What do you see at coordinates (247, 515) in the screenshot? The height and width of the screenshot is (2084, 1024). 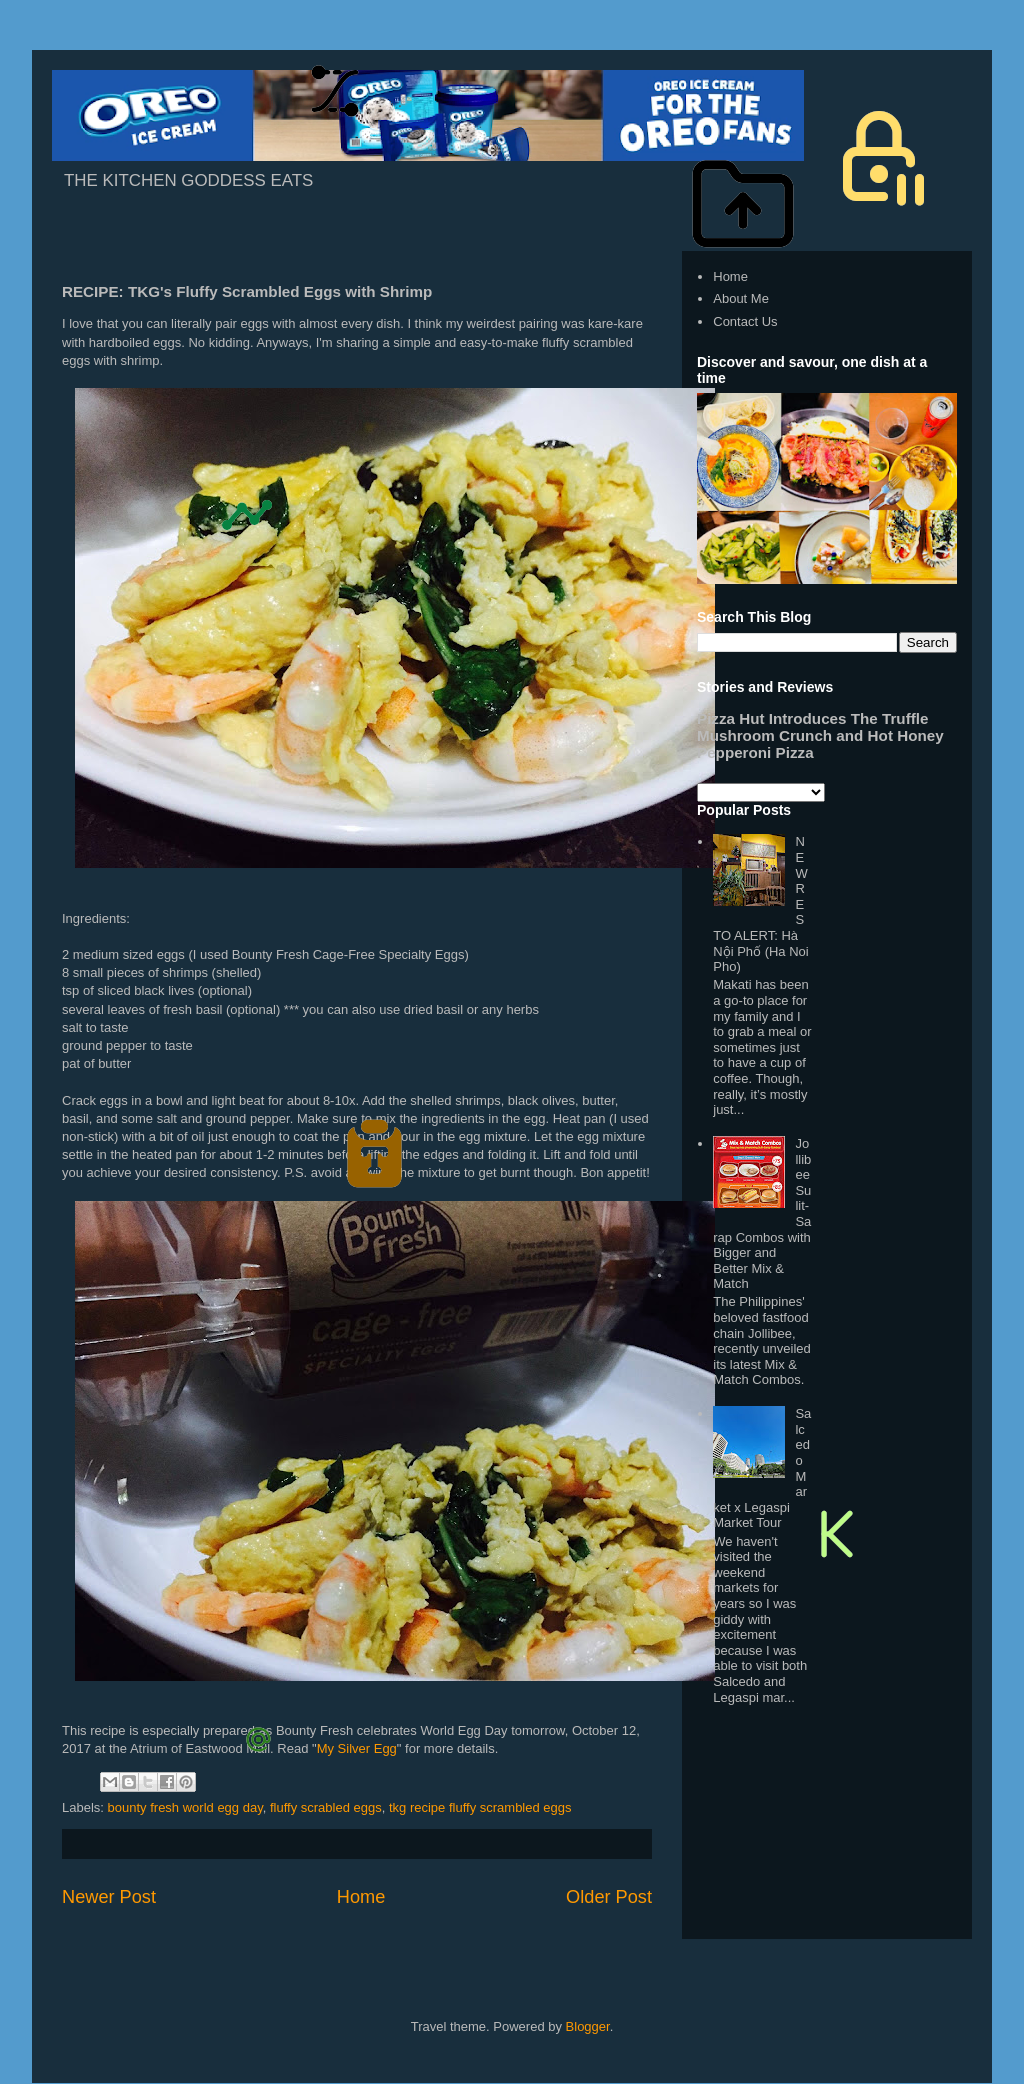 I see `view activity timeline or history` at bounding box center [247, 515].